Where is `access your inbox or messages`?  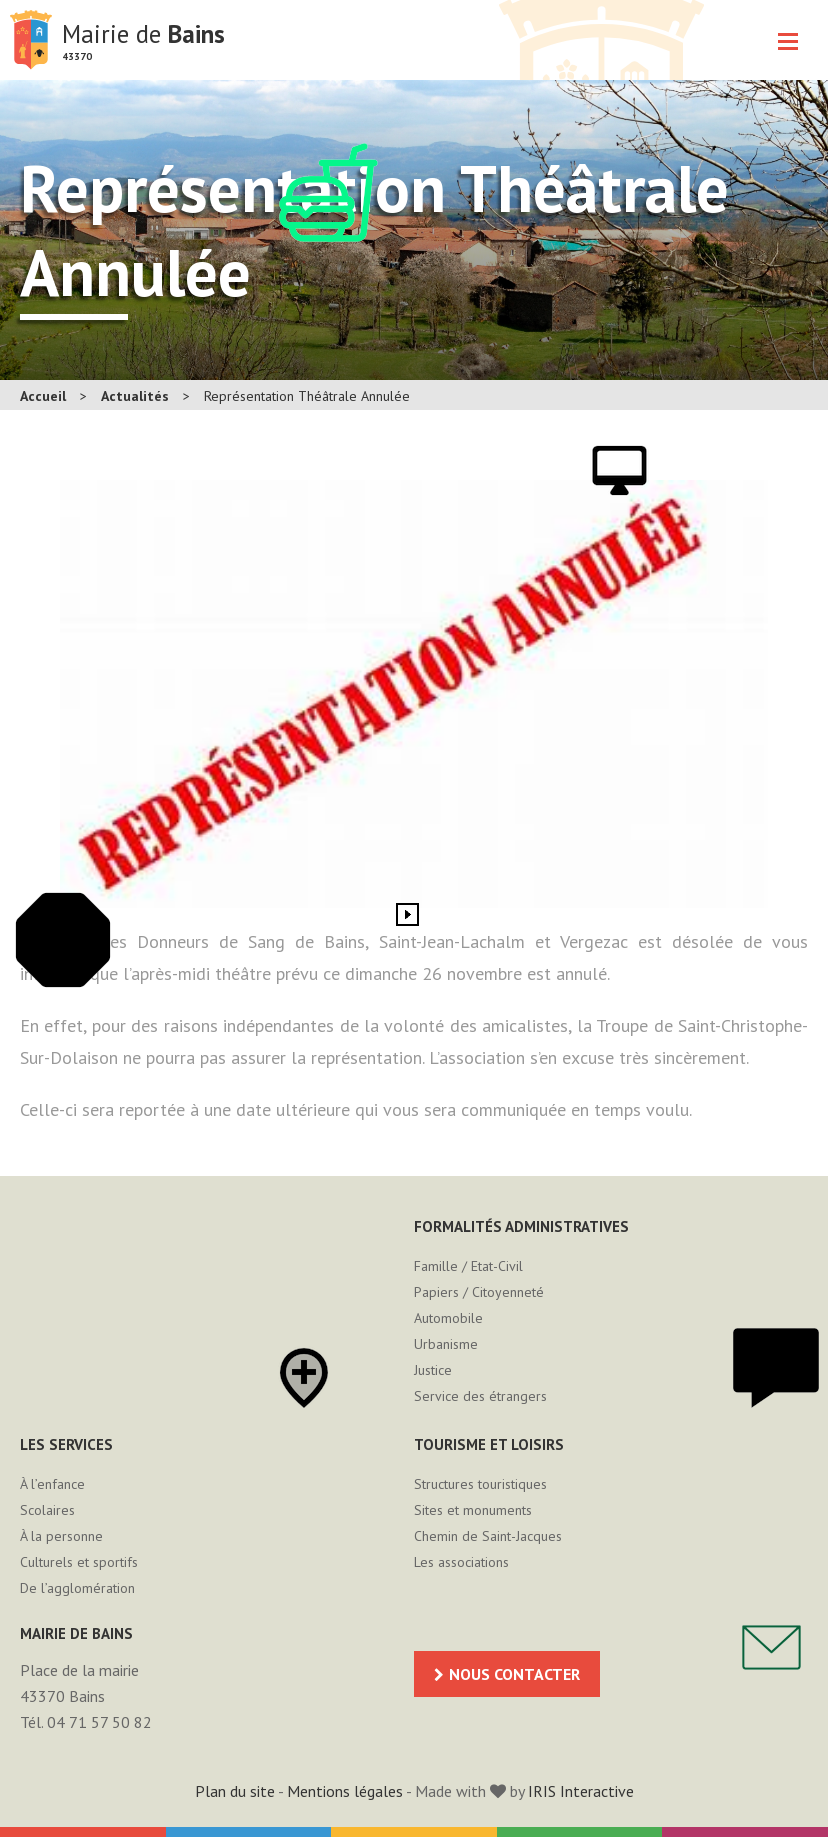 access your inbox or messages is located at coordinates (771, 1647).